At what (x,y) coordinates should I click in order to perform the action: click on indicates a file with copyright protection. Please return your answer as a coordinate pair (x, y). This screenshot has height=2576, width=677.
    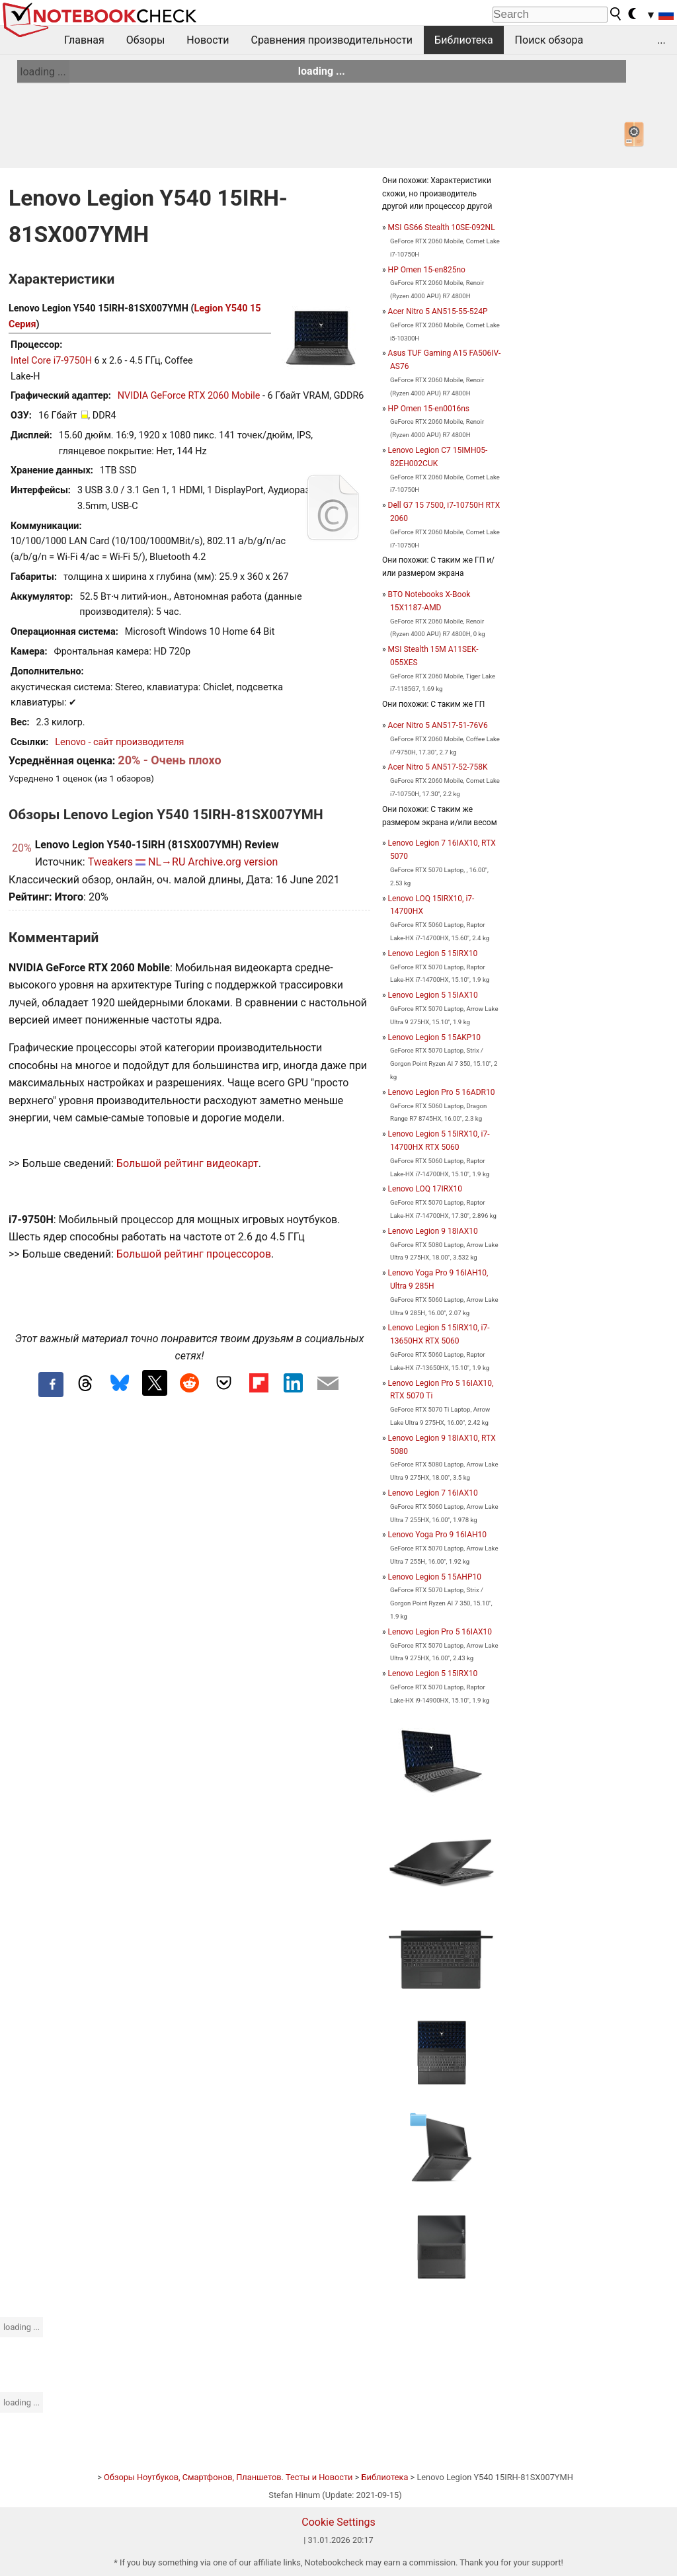
    Looking at the image, I should click on (333, 507).